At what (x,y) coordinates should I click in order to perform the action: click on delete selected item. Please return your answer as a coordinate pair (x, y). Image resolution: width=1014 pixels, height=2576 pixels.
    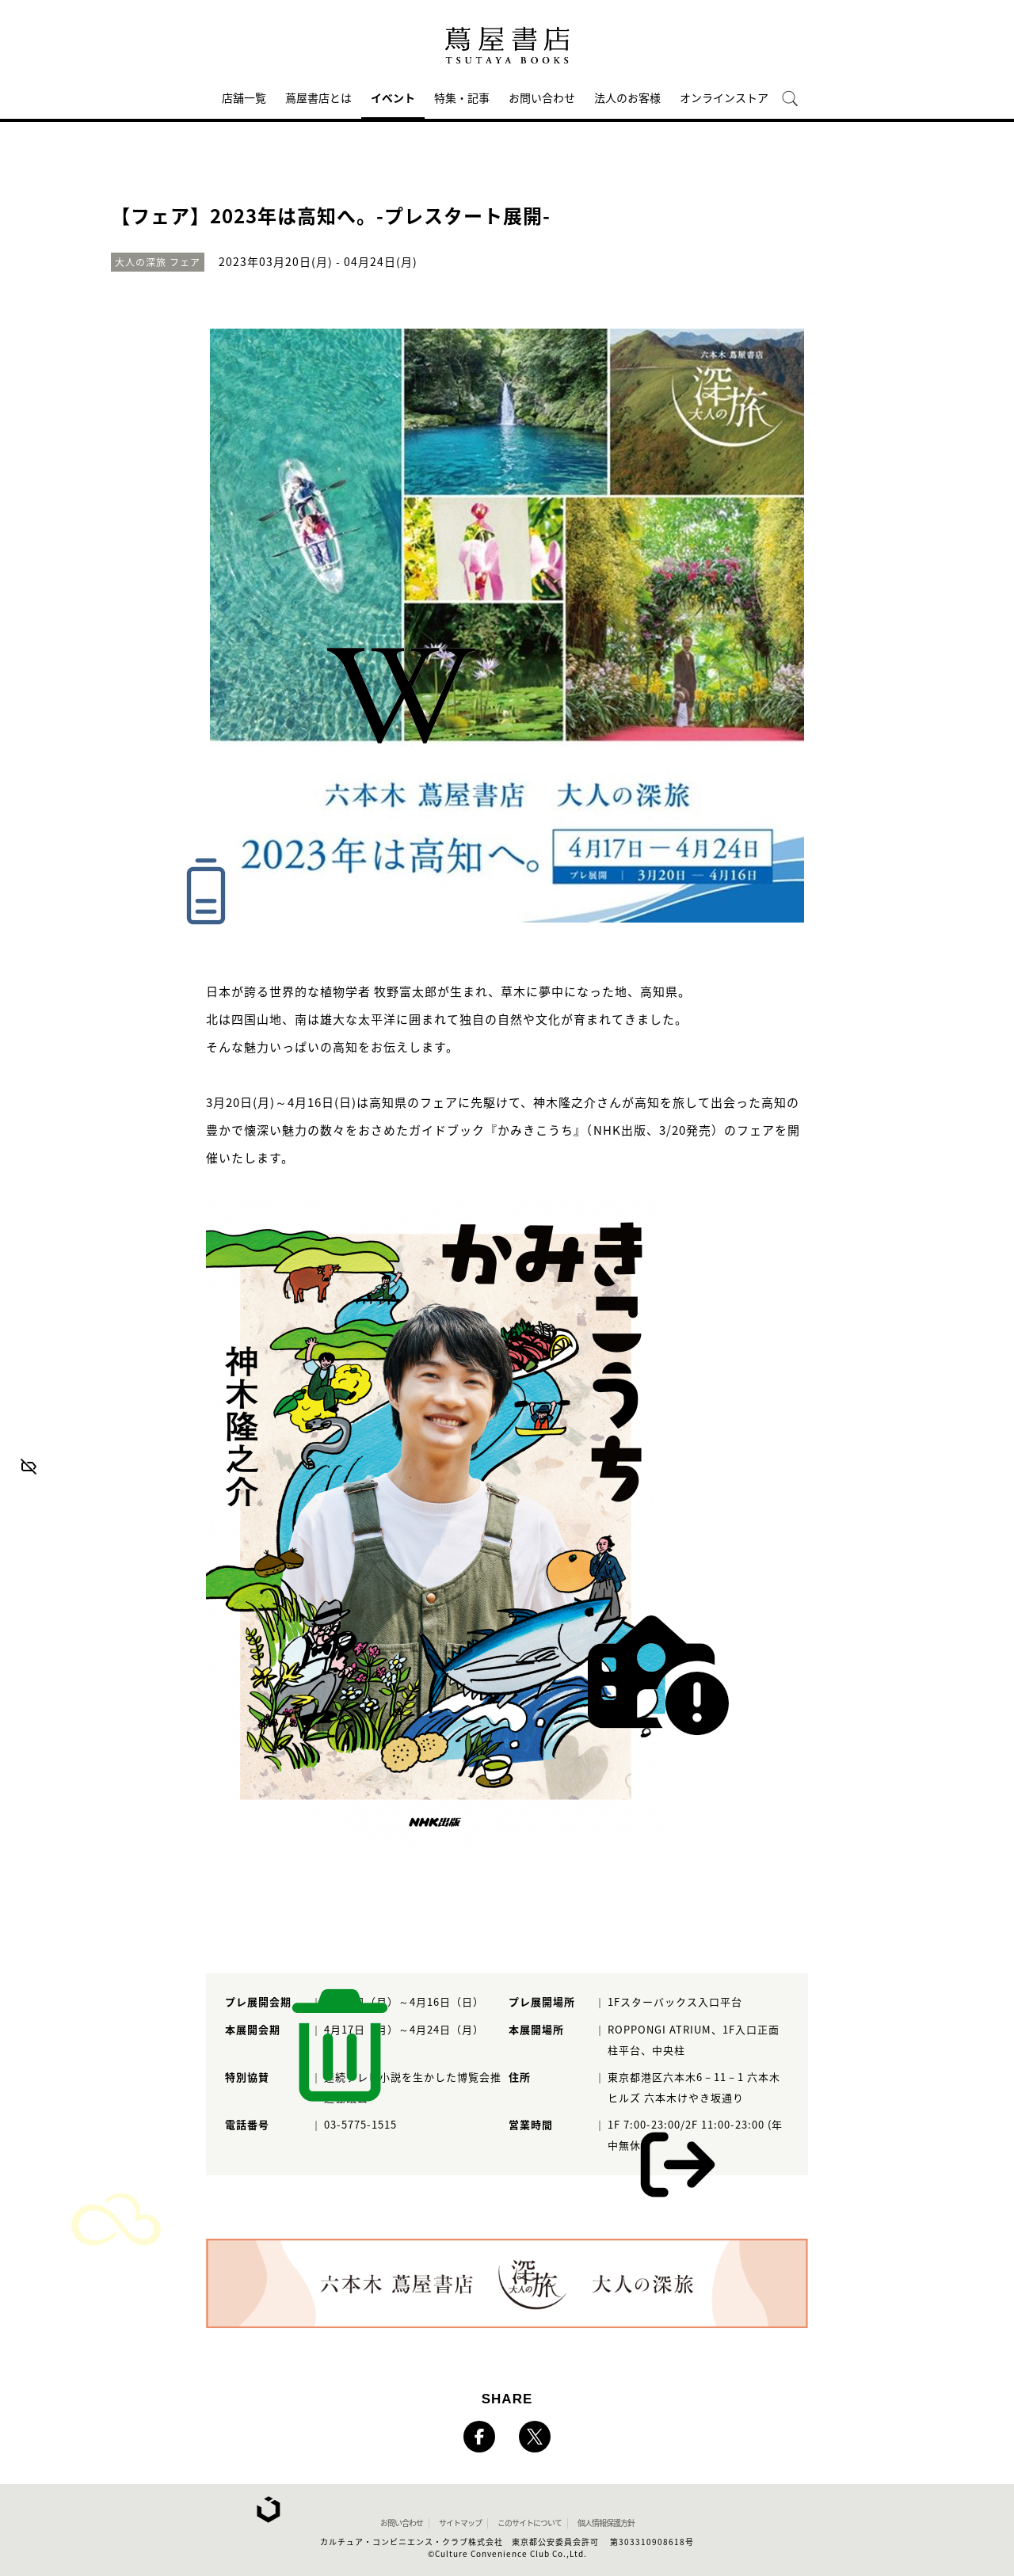
    Looking at the image, I should click on (340, 2047).